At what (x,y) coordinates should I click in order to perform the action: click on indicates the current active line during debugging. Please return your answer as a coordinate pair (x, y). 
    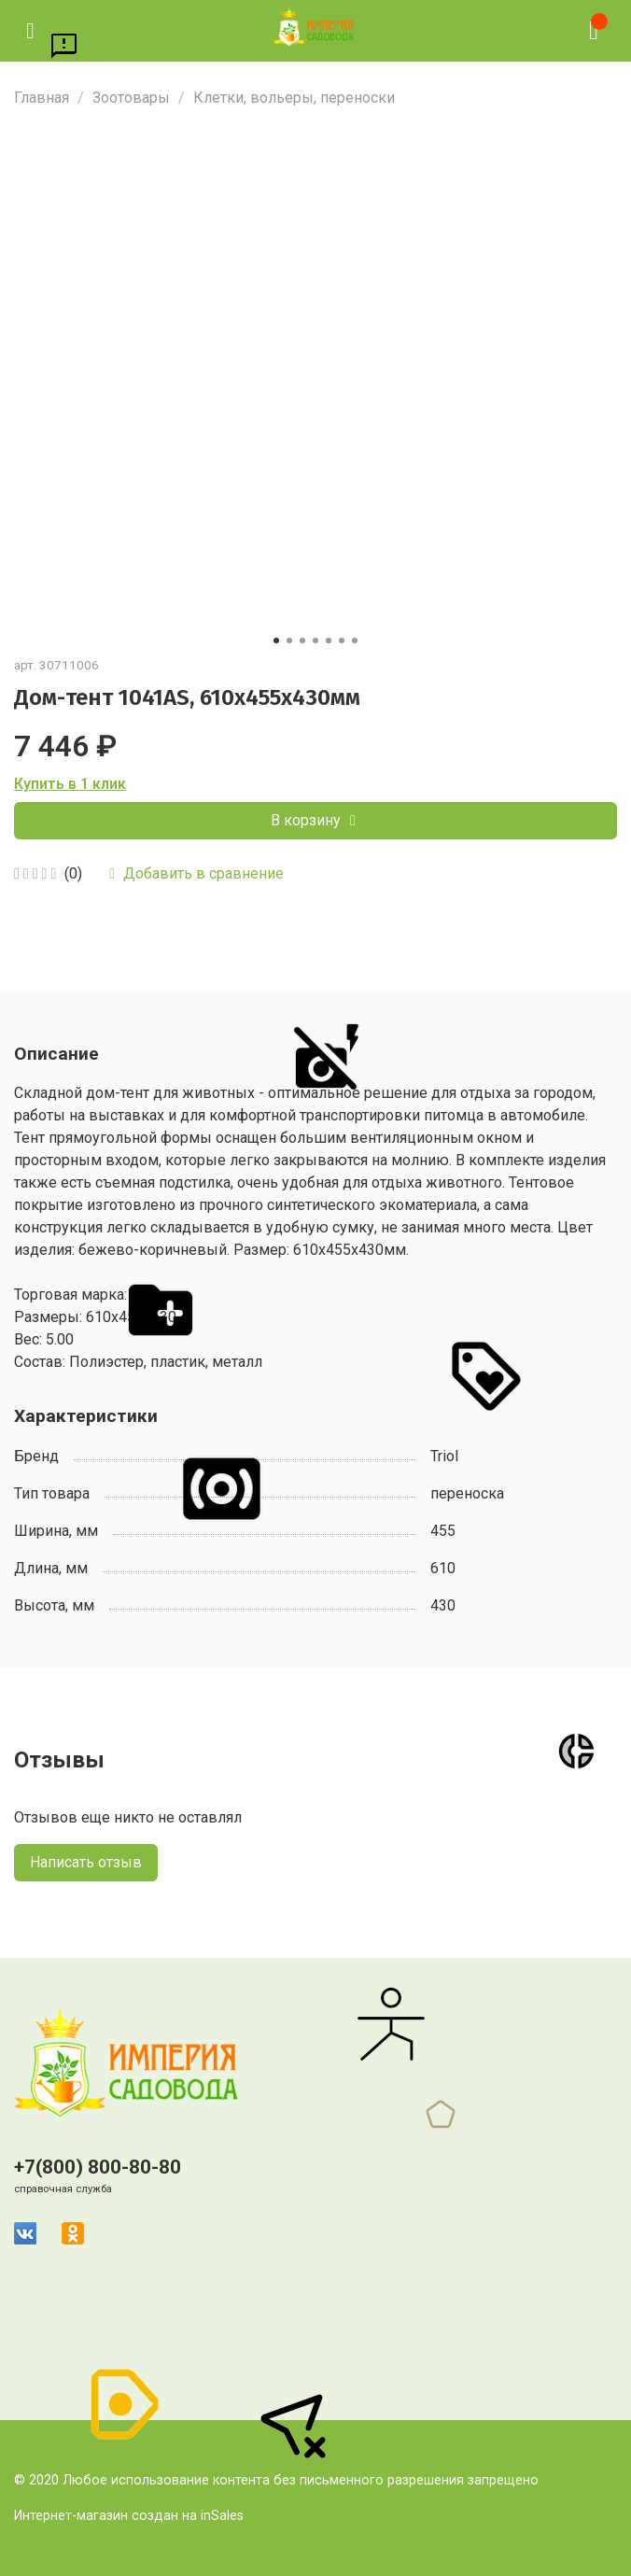
    Looking at the image, I should click on (120, 2404).